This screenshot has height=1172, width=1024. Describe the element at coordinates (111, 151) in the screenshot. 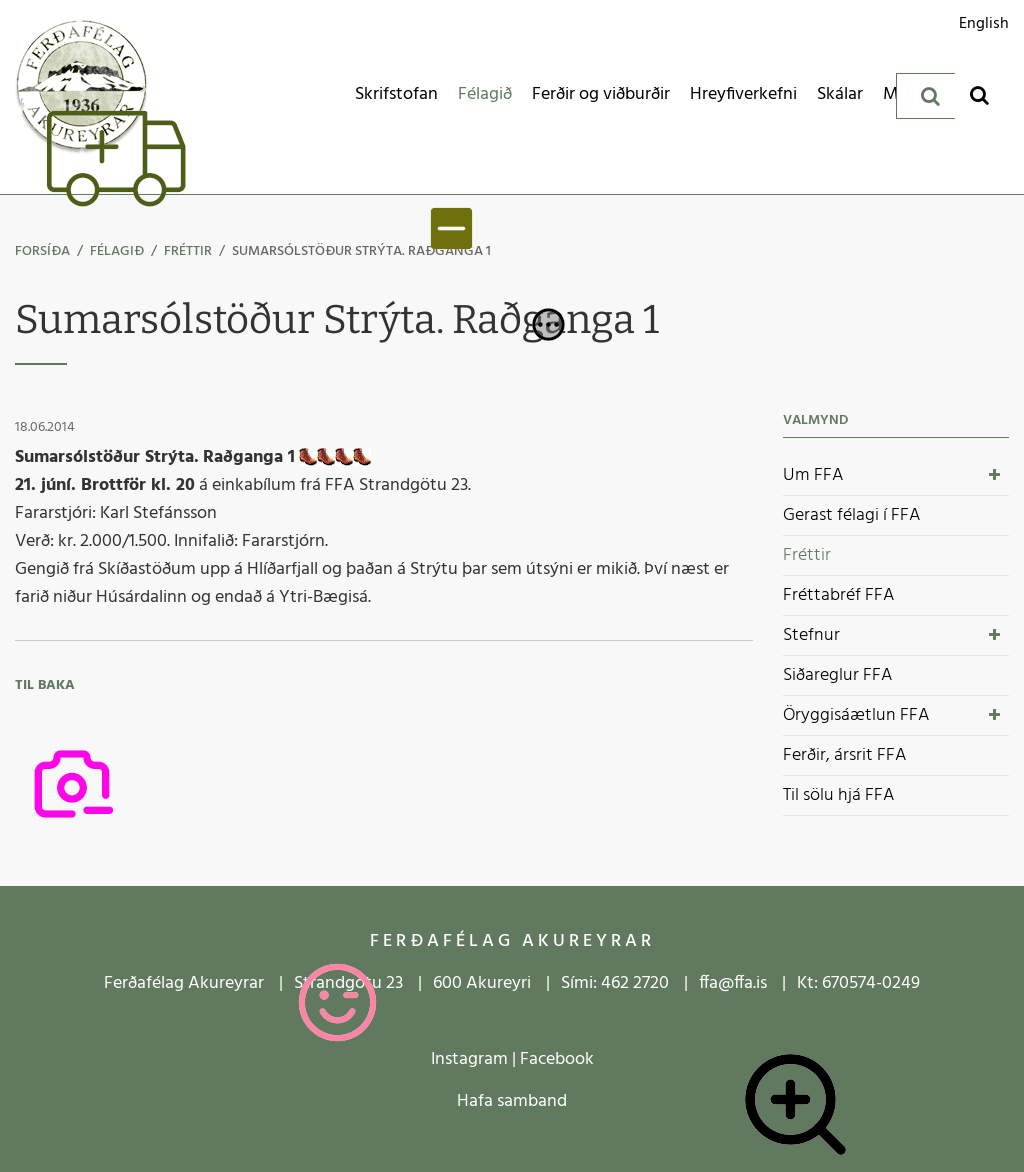

I see `access emergency medical services` at that location.